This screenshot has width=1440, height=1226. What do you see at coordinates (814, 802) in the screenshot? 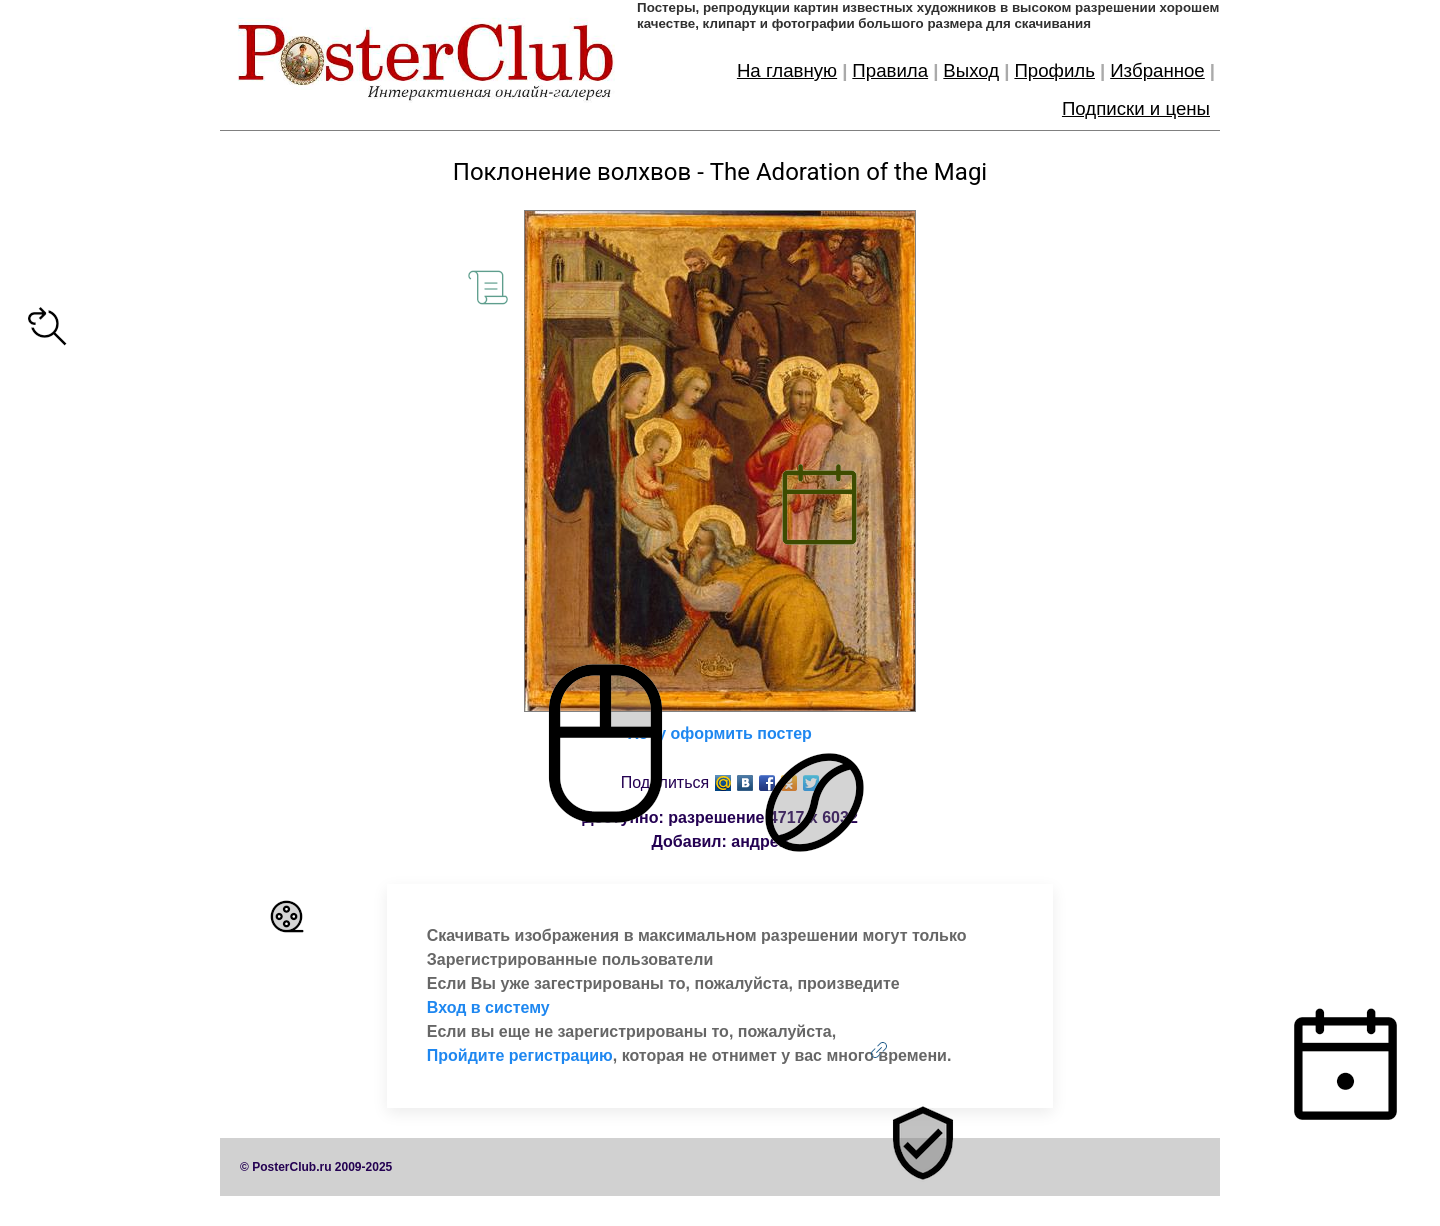
I see `access coffee shop or café locations` at bounding box center [814, 802].